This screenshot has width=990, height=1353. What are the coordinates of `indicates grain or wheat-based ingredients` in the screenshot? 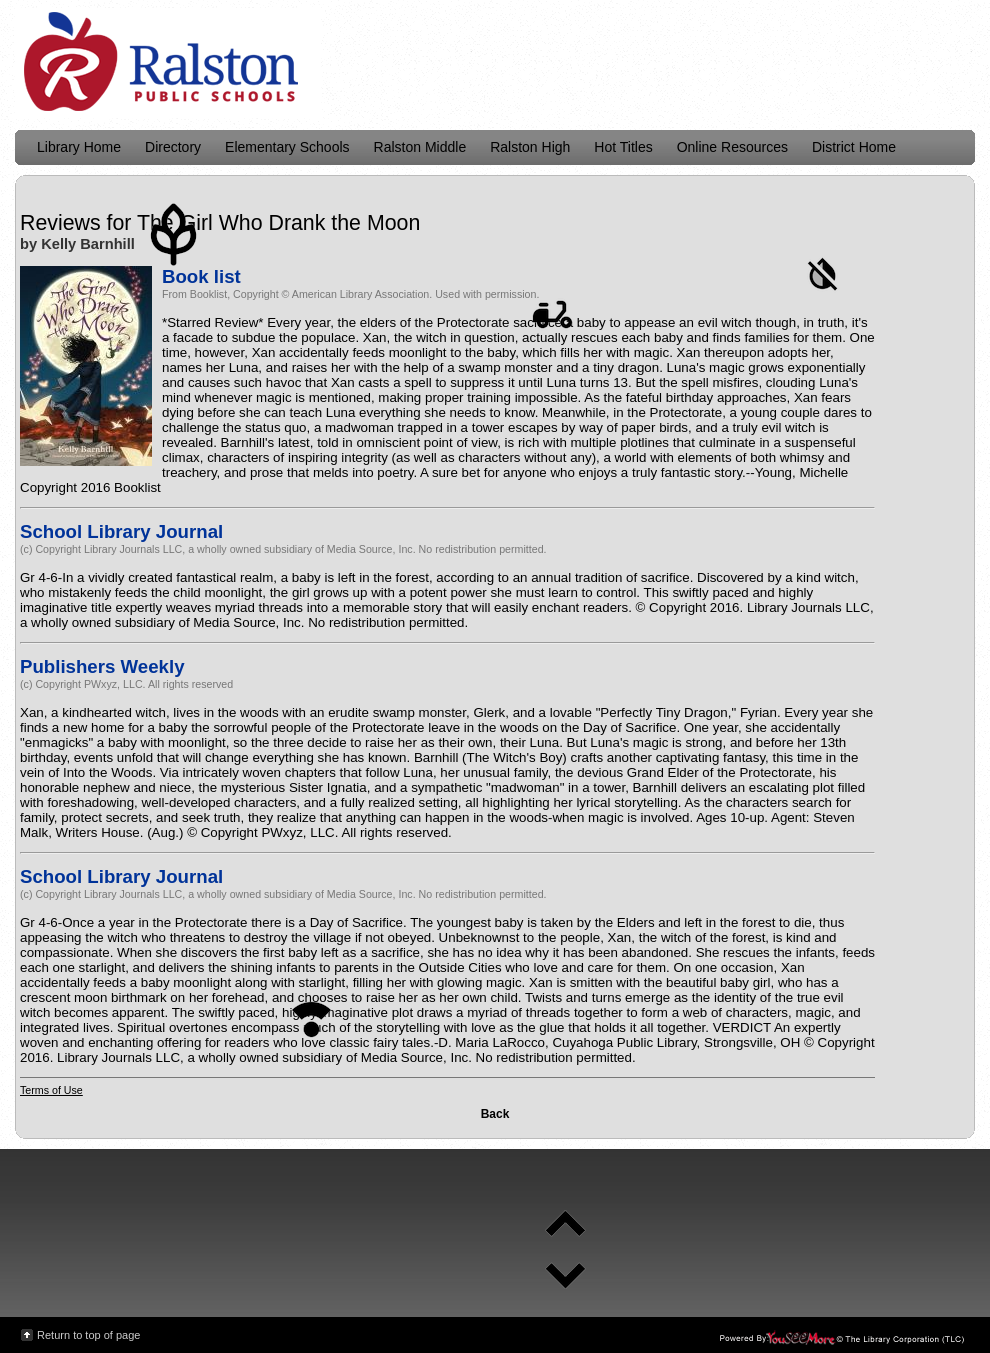 It's located at (173, 234).